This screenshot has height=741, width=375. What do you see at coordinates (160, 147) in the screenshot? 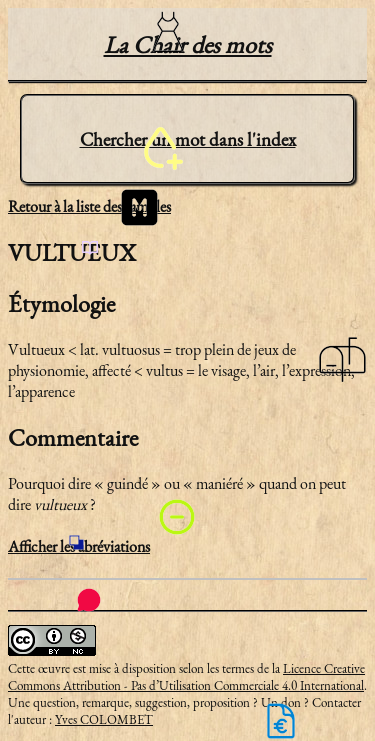
I see `add water or hydration reminder` at bounding box center [160, 147].